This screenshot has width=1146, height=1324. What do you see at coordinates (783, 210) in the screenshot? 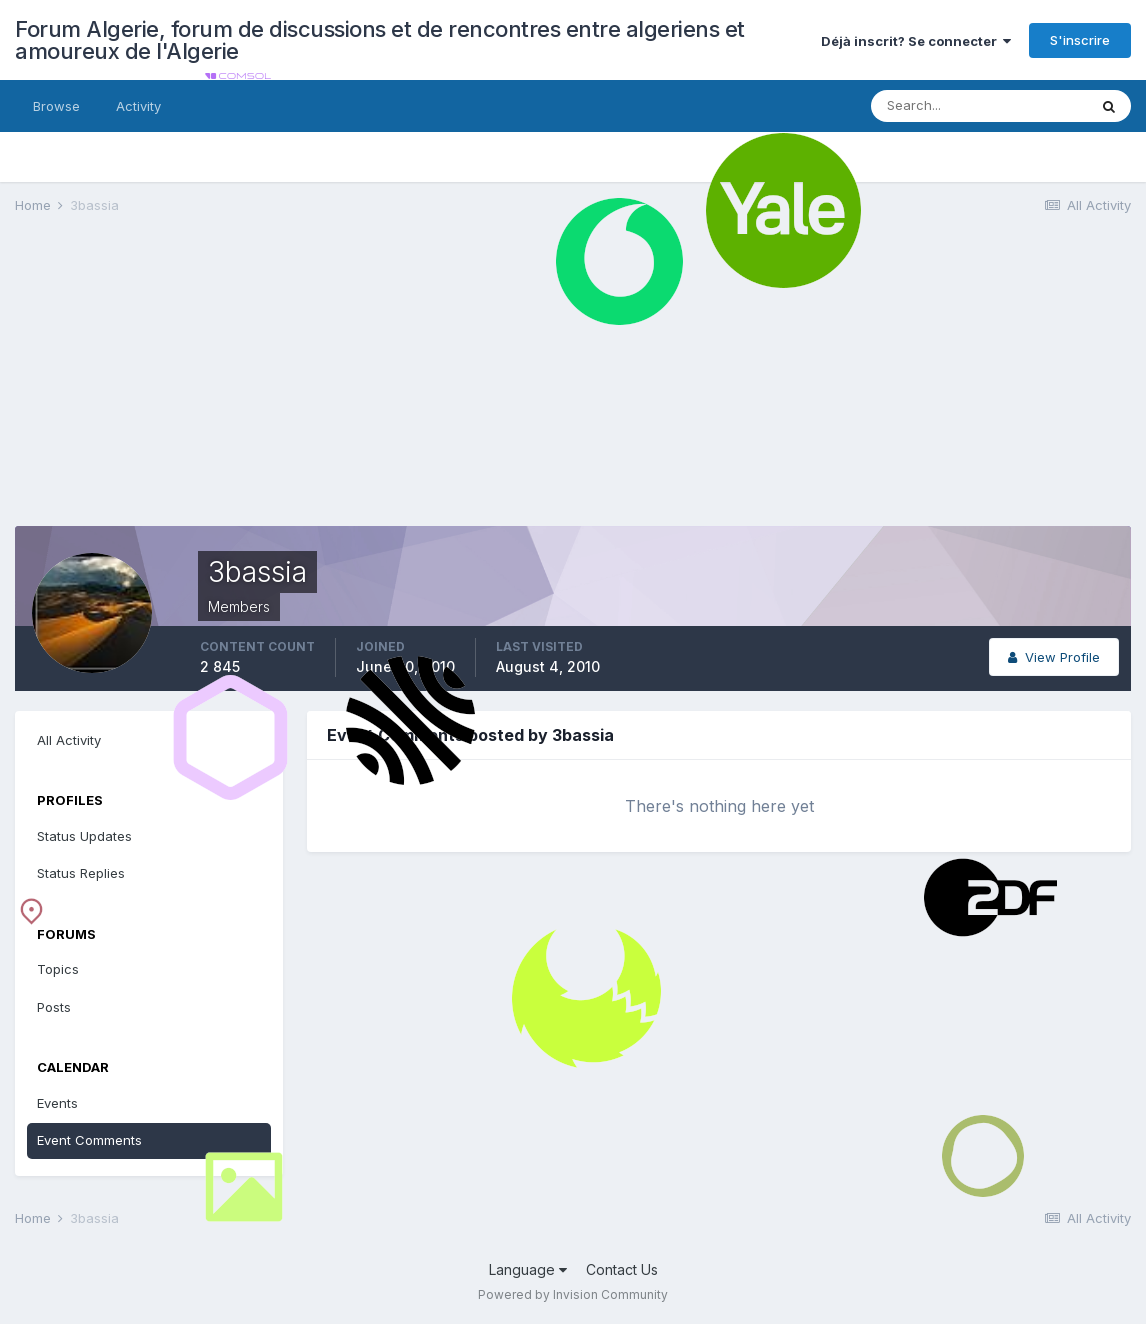
I see `yale university branding or affiliation` at bounding box center [783, 210].